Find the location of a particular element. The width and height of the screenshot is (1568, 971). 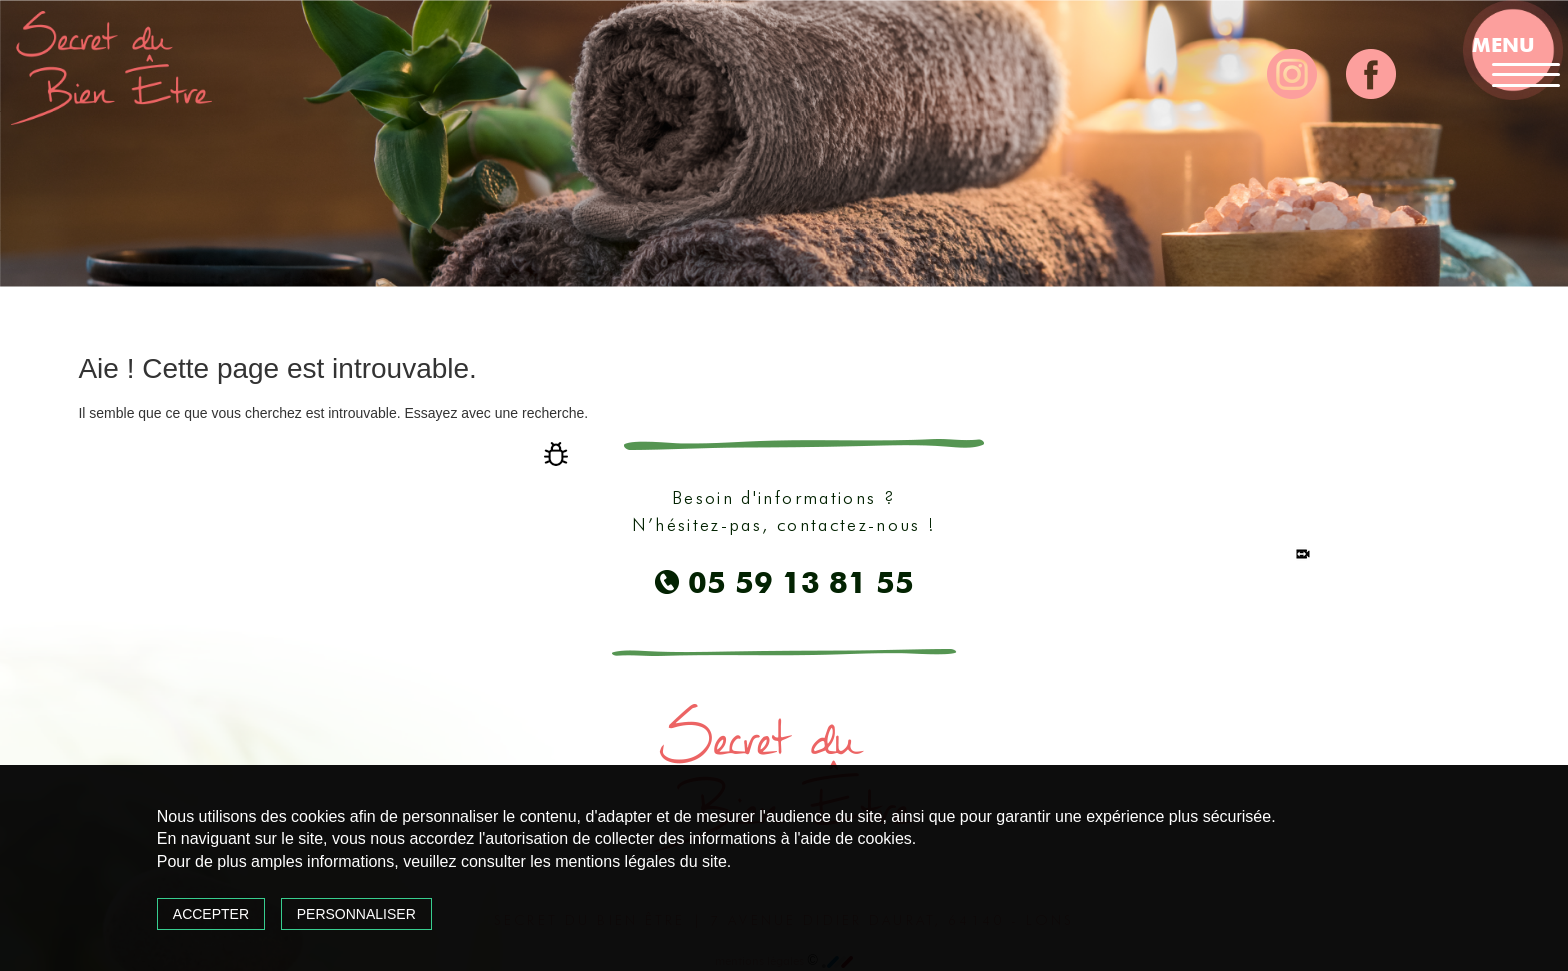

switch between front and rear camera during video recording is located at coordinates (1303, 554).